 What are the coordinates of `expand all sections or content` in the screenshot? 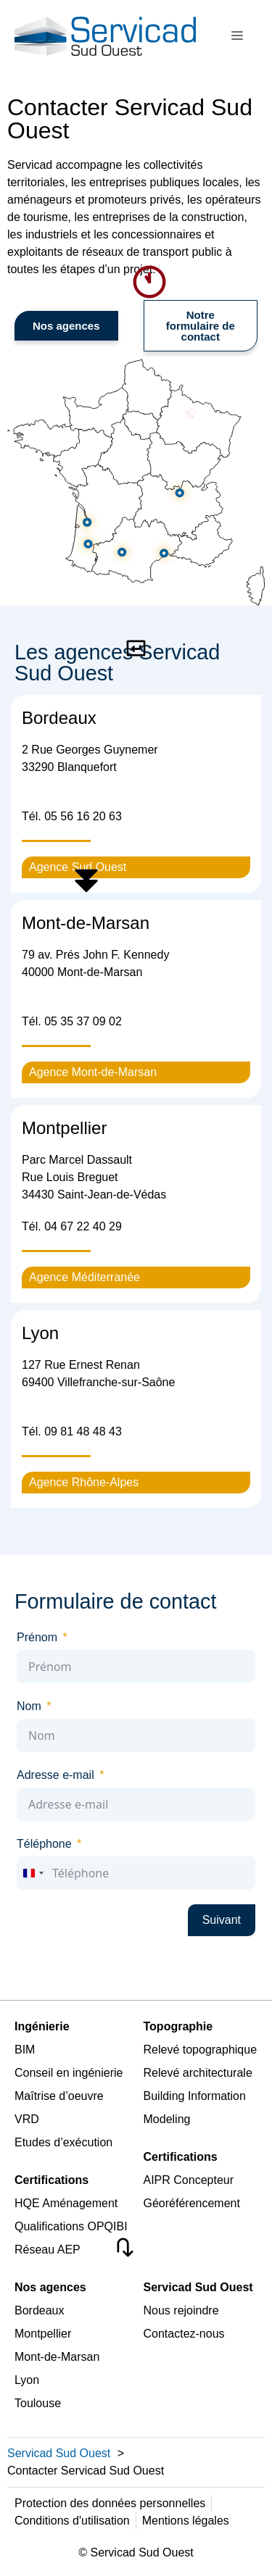 It's located at (86, 880).